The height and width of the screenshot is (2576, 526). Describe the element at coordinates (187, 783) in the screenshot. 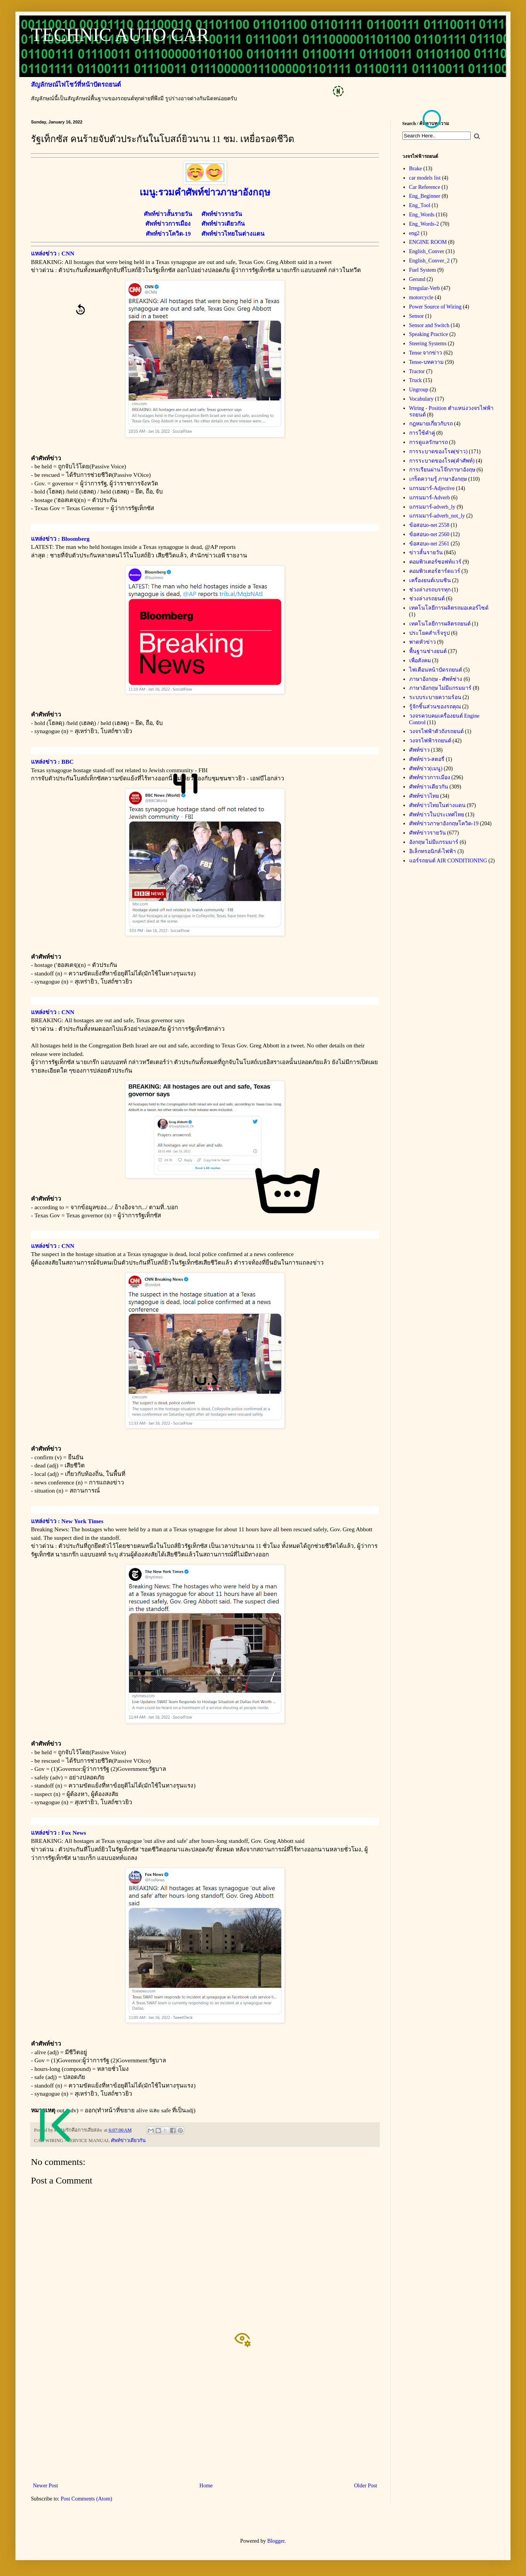

I see `indicates item number 41 in a list or sequence` at that location.